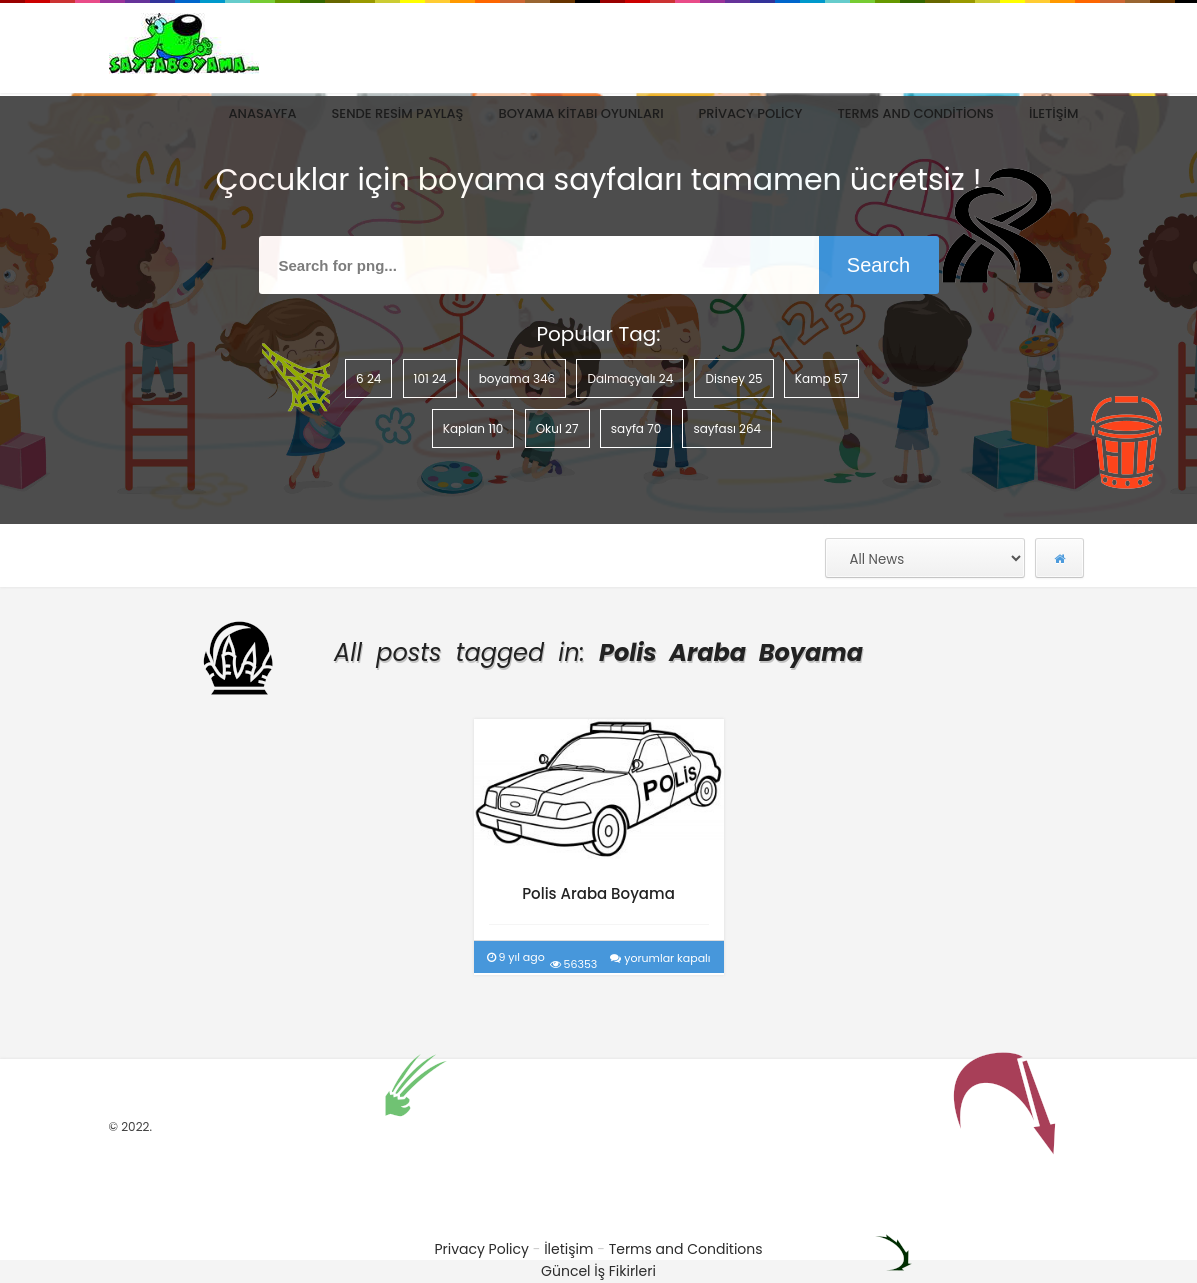 Image resolution: width=1197 pixels, height=1283 pixels. Describe the element at coordinates (893, 1252) in the screenshot. I see `select electric whip weapon or ability` at that location.